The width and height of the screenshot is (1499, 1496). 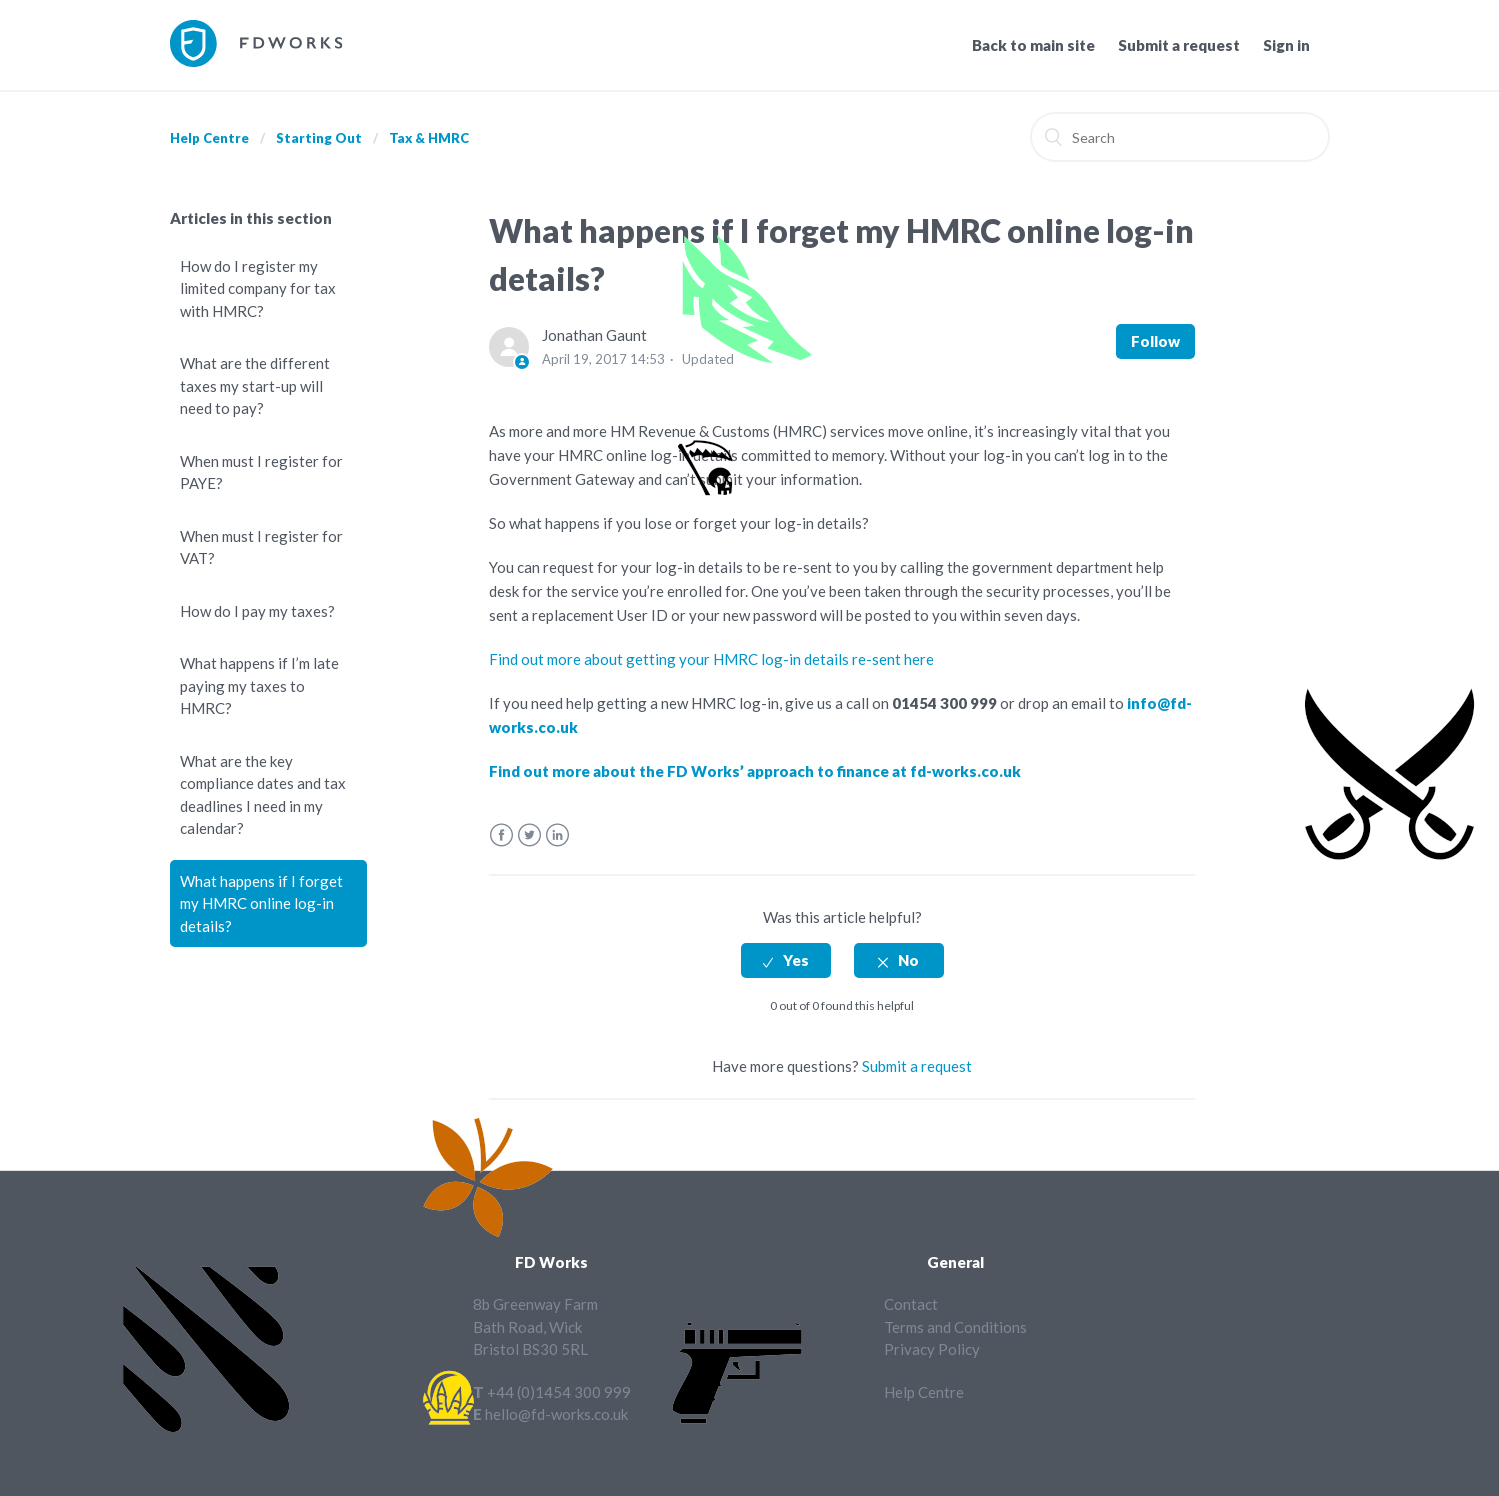 What do you see at coordinates (747, 299) in the screenshot?
I see `select direwolf as character or faction` at bounding box center [747, 299].